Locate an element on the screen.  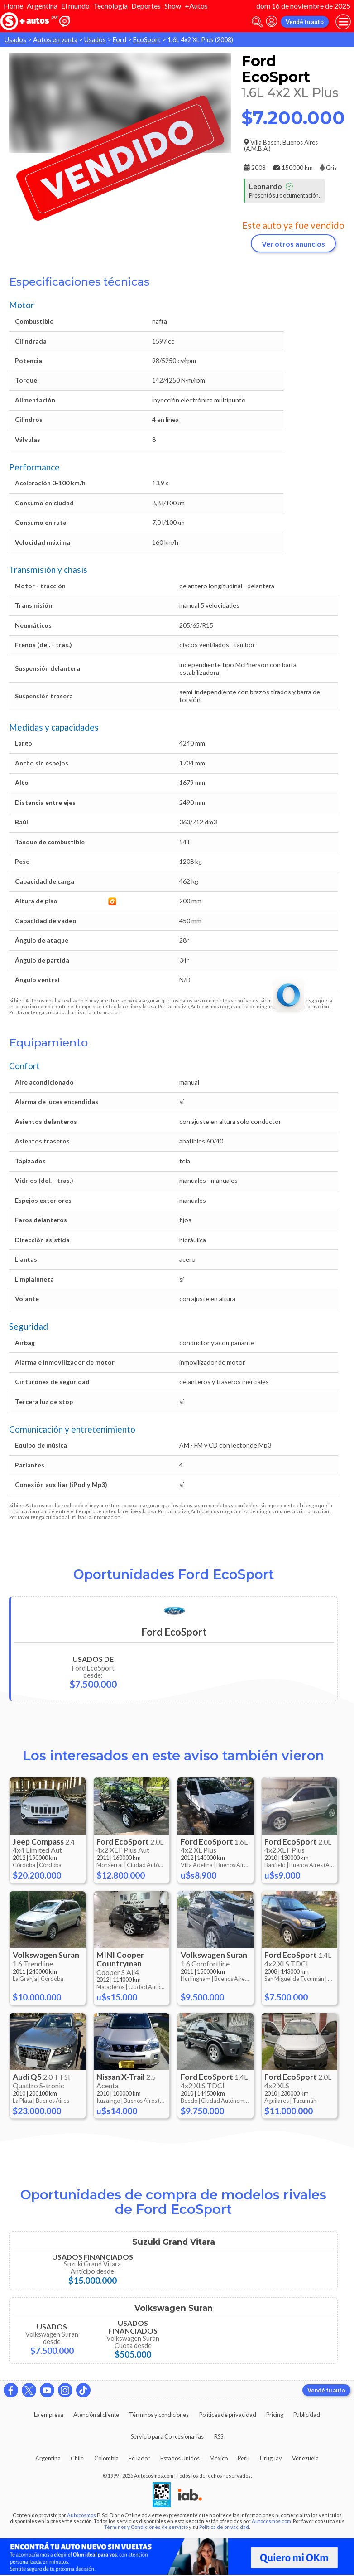
open opera beta browser is located at coordinates (288, 995).